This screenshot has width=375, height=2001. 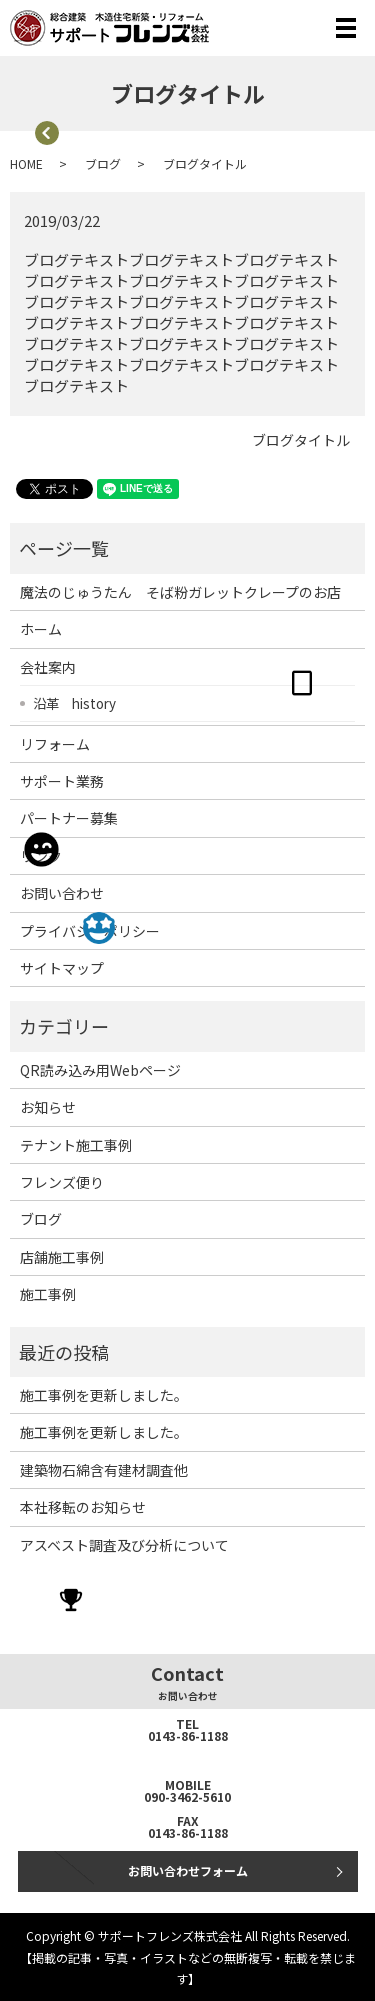 What do you see at coordinates (302, 683) in the screenshot?
I see `switch to single column layout` at bounding box center [302, 683].